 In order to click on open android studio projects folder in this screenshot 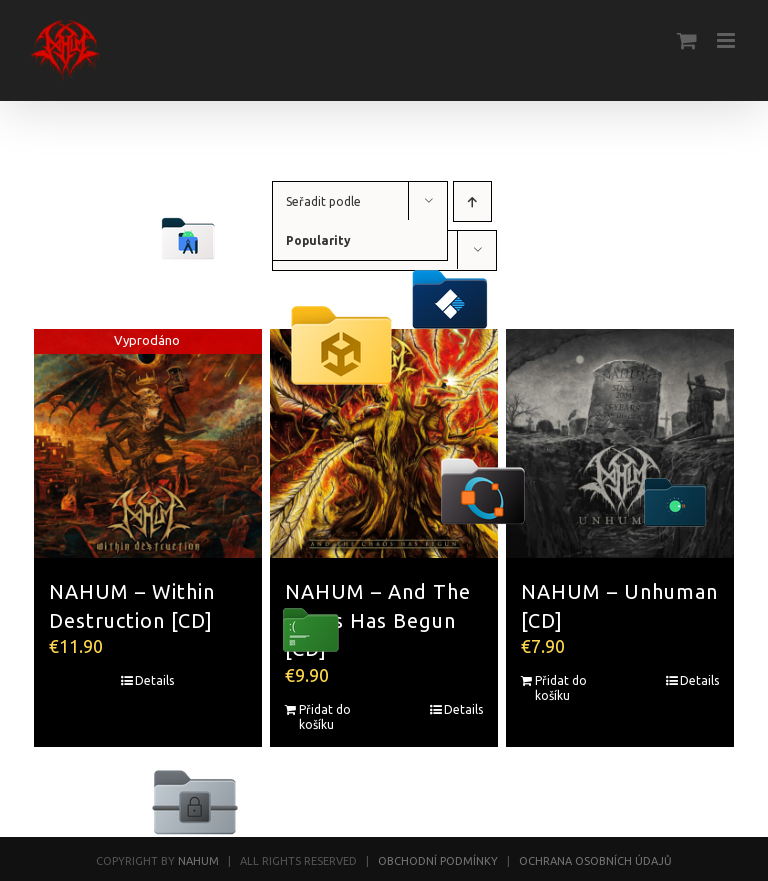, I will do `click(188, 240)`.